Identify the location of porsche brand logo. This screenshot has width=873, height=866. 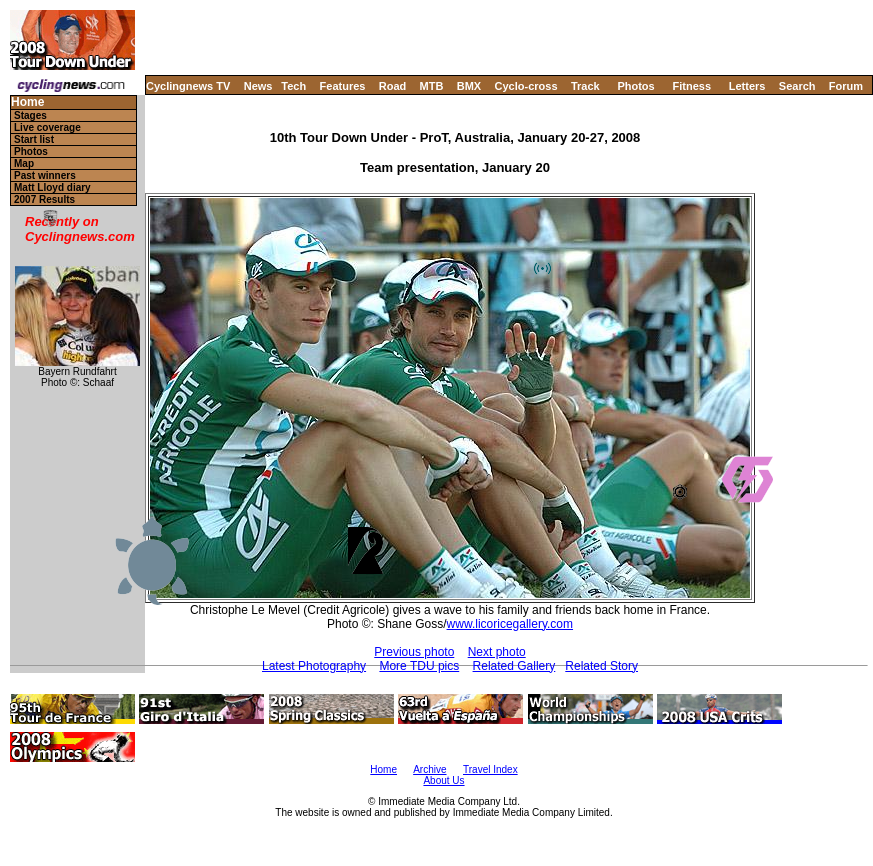
(50, 218).